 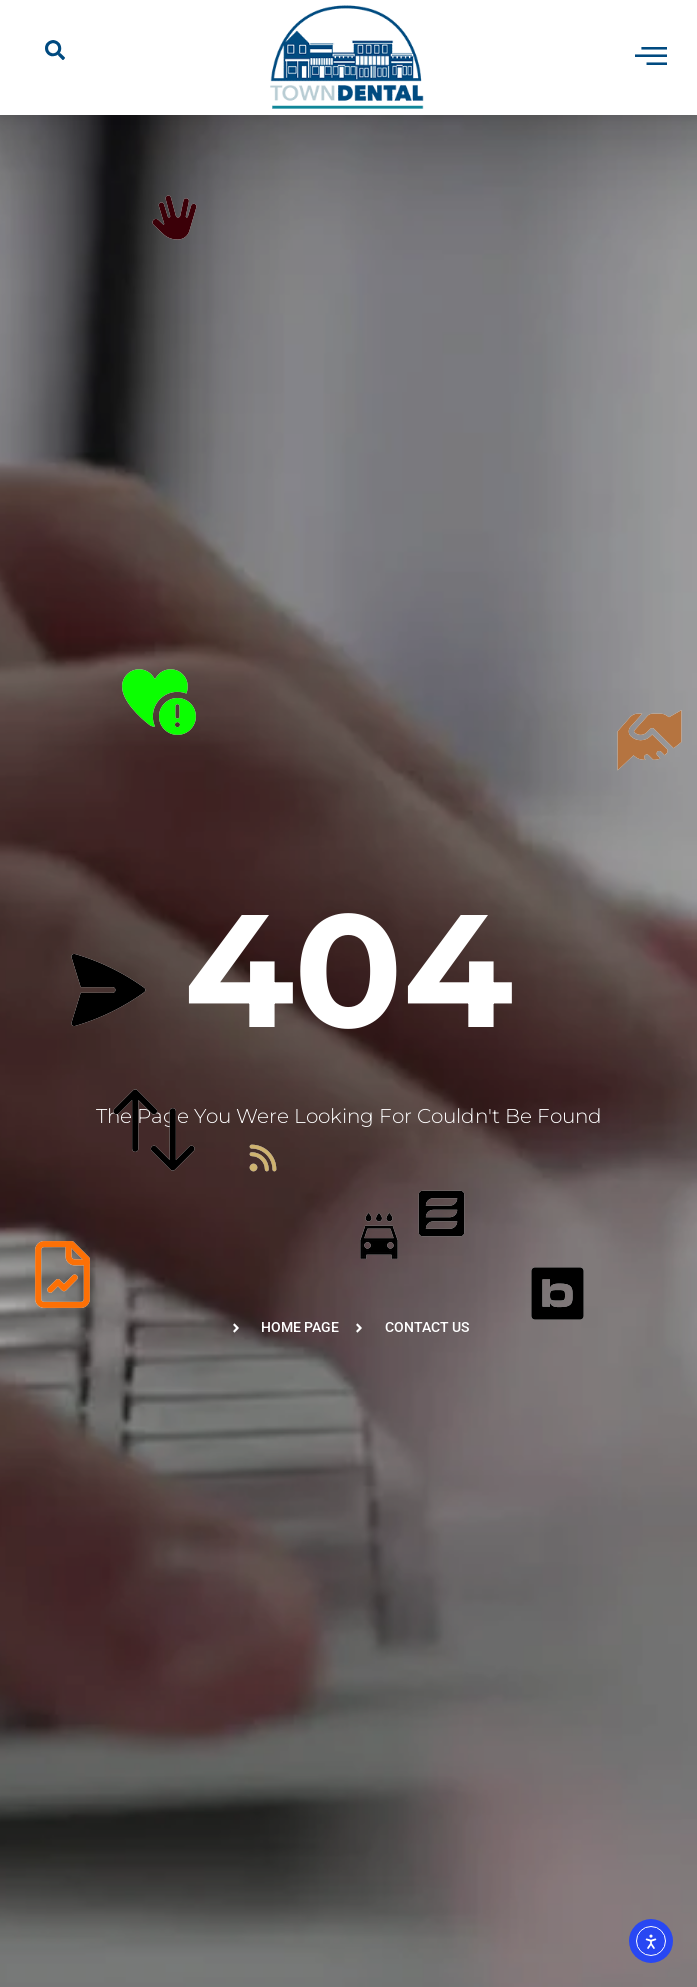 I want to click on send a vulcan salute or "live long and prosper" greeting, so click(x=174, y=217).